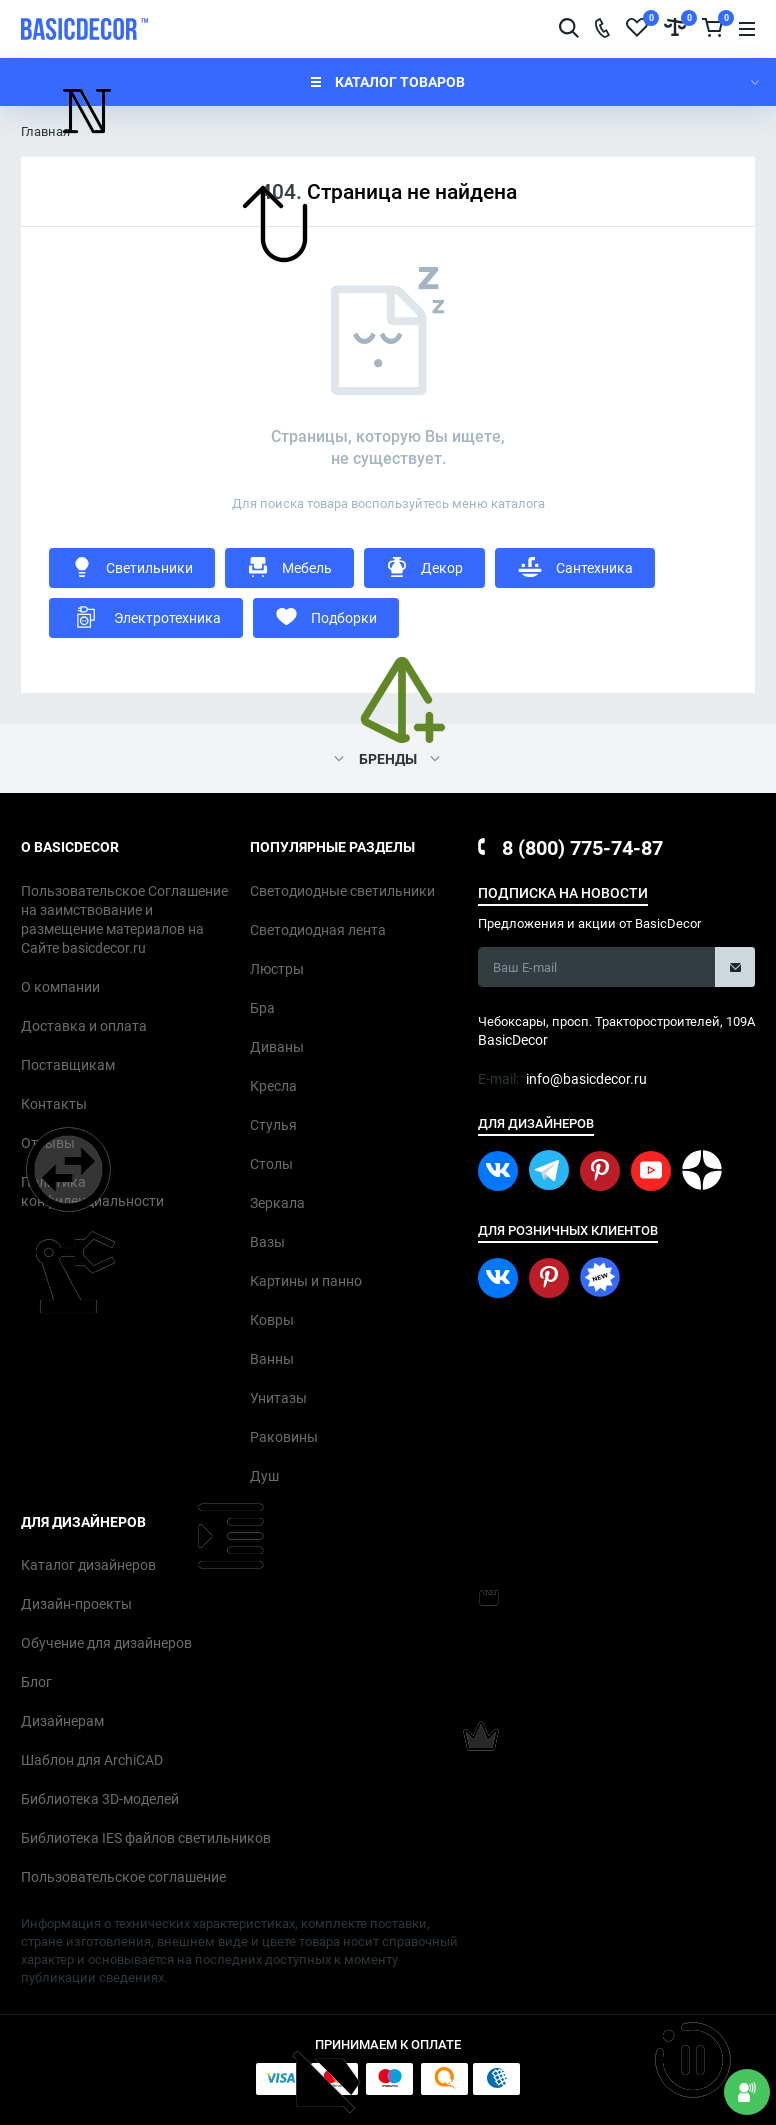  What do you see at coordinates (481, 1738) in the screenshot?
I see `indicates premium or pro membership status` at bounding box center [481, 1738].